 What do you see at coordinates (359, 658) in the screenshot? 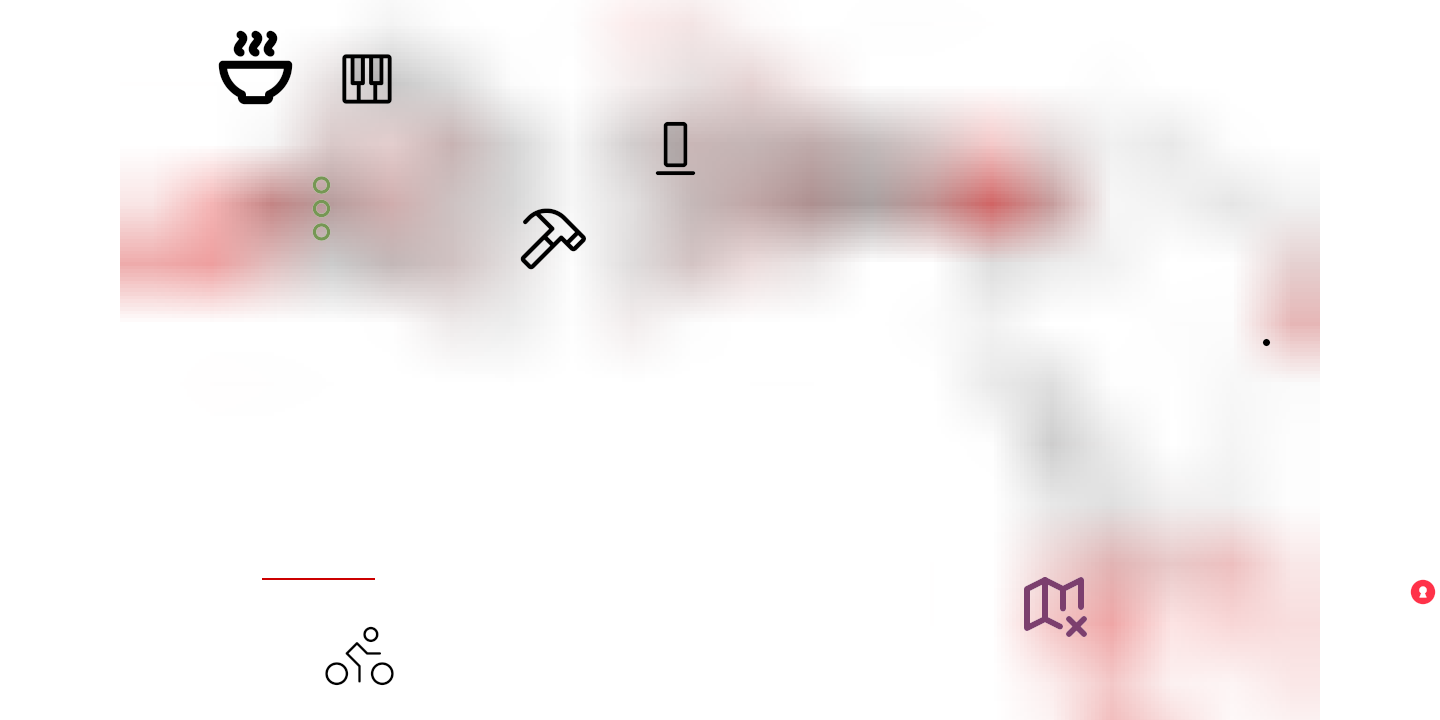
I see `access cycling or bike-related features` at bounding box center [359, 658].